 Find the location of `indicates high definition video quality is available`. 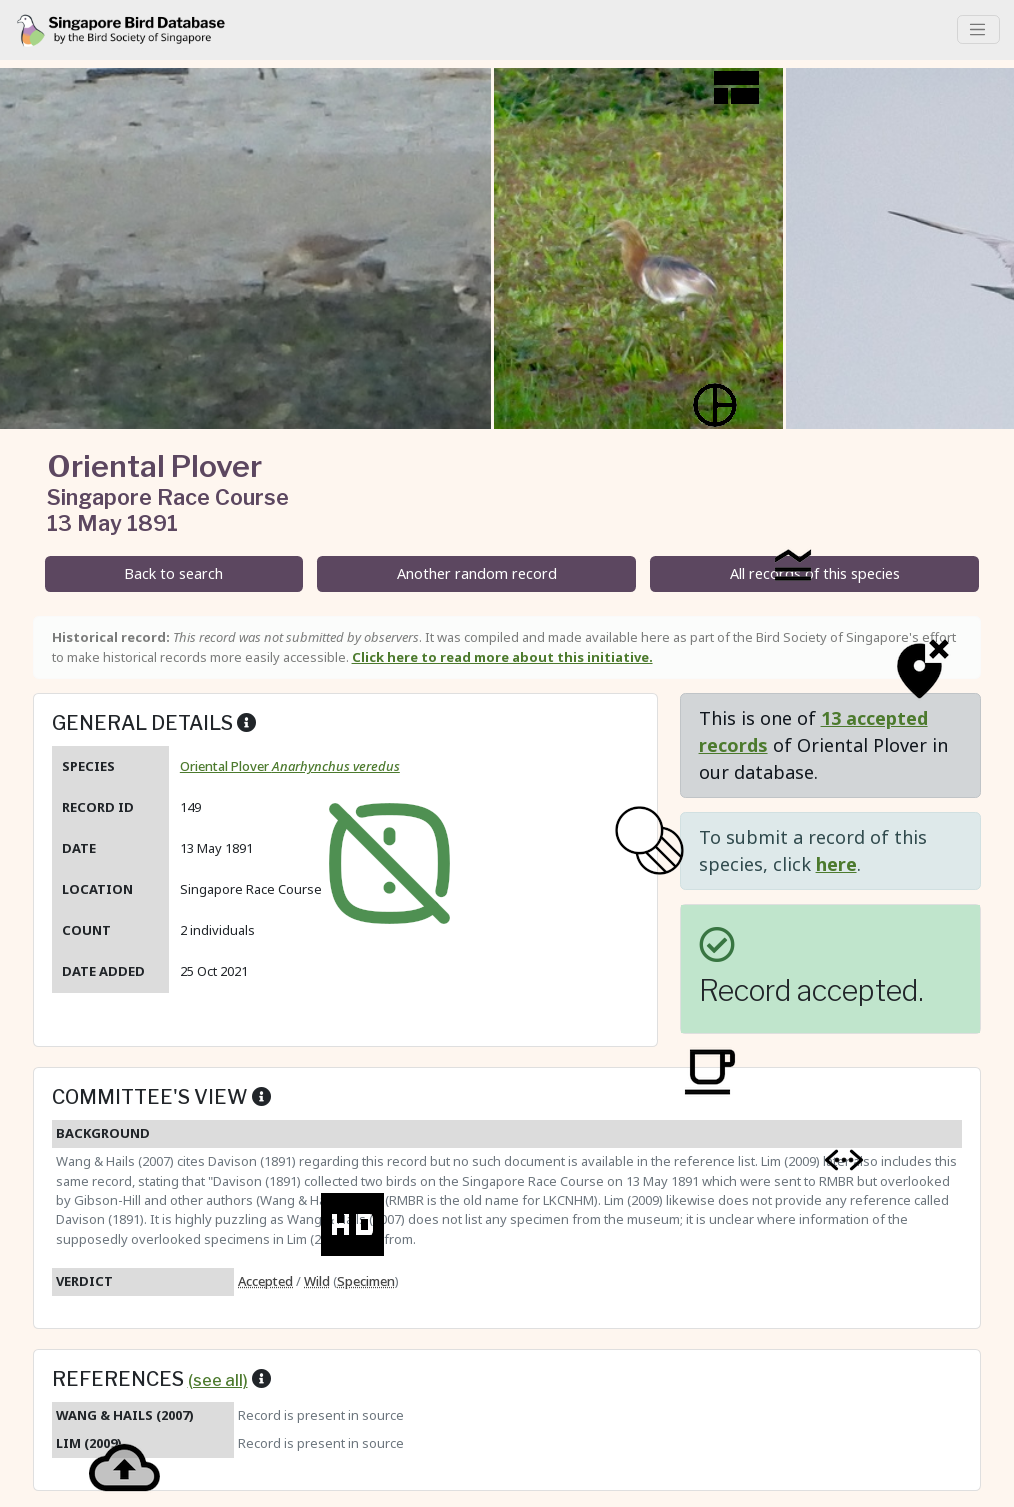

indicates high definition video quality is available is located at coordinates (352, 1224).